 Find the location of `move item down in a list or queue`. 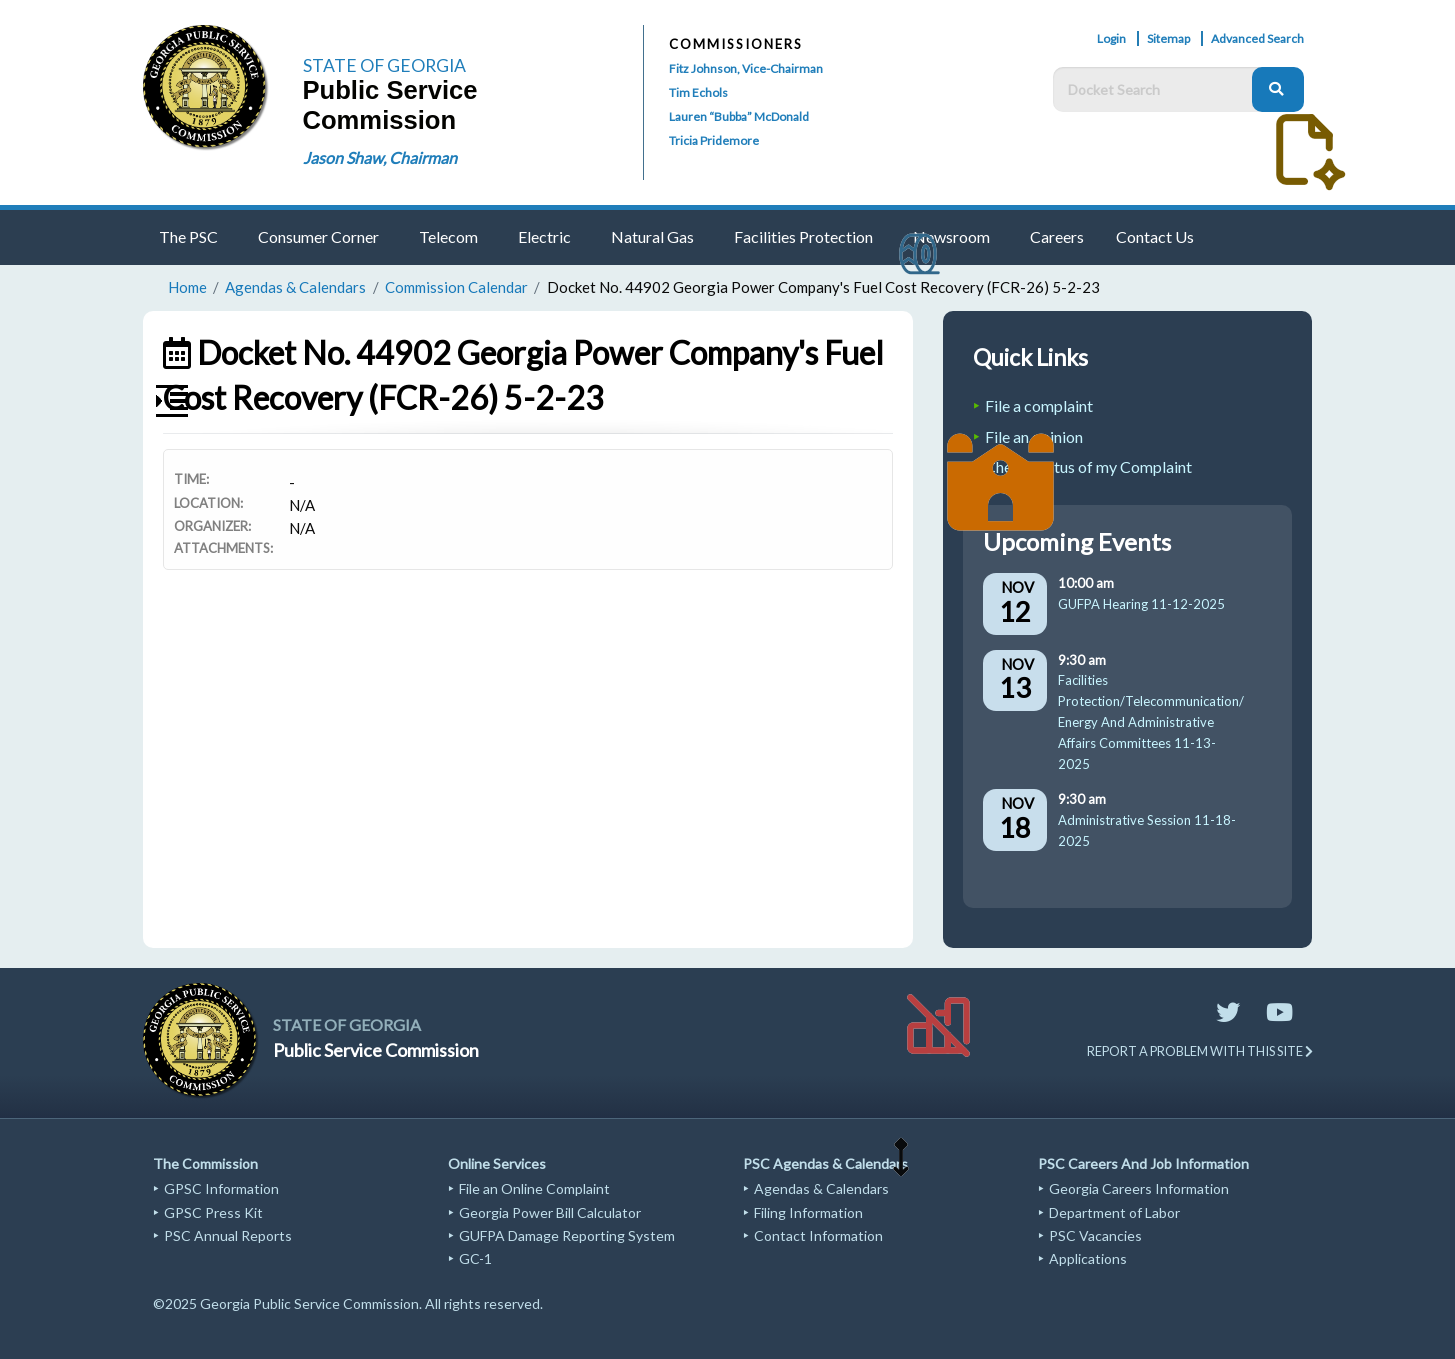

move item down in a list or queue is located at coordinates (901, 1157).